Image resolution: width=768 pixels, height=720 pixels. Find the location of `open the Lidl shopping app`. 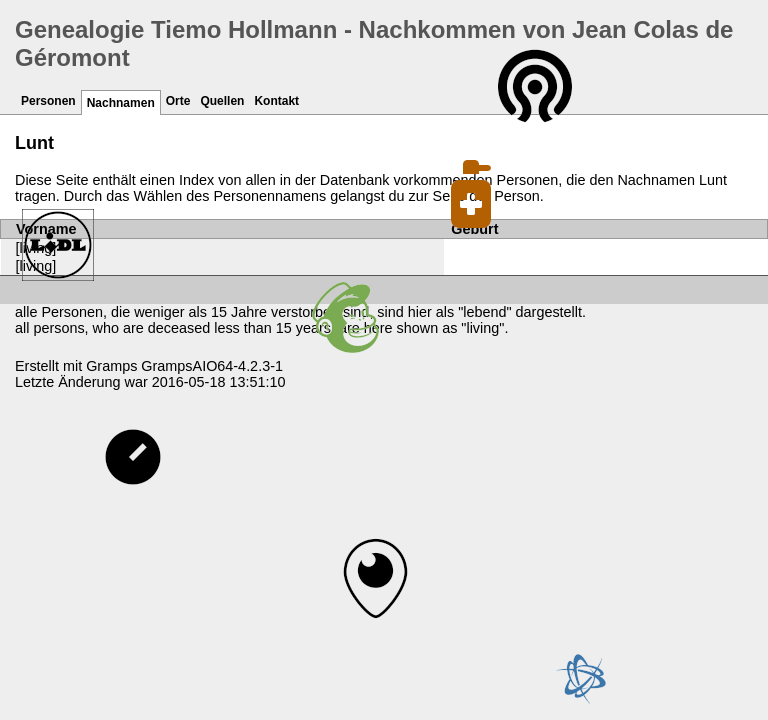

open the Lidl shopping app is located at coordinates (58, 245).